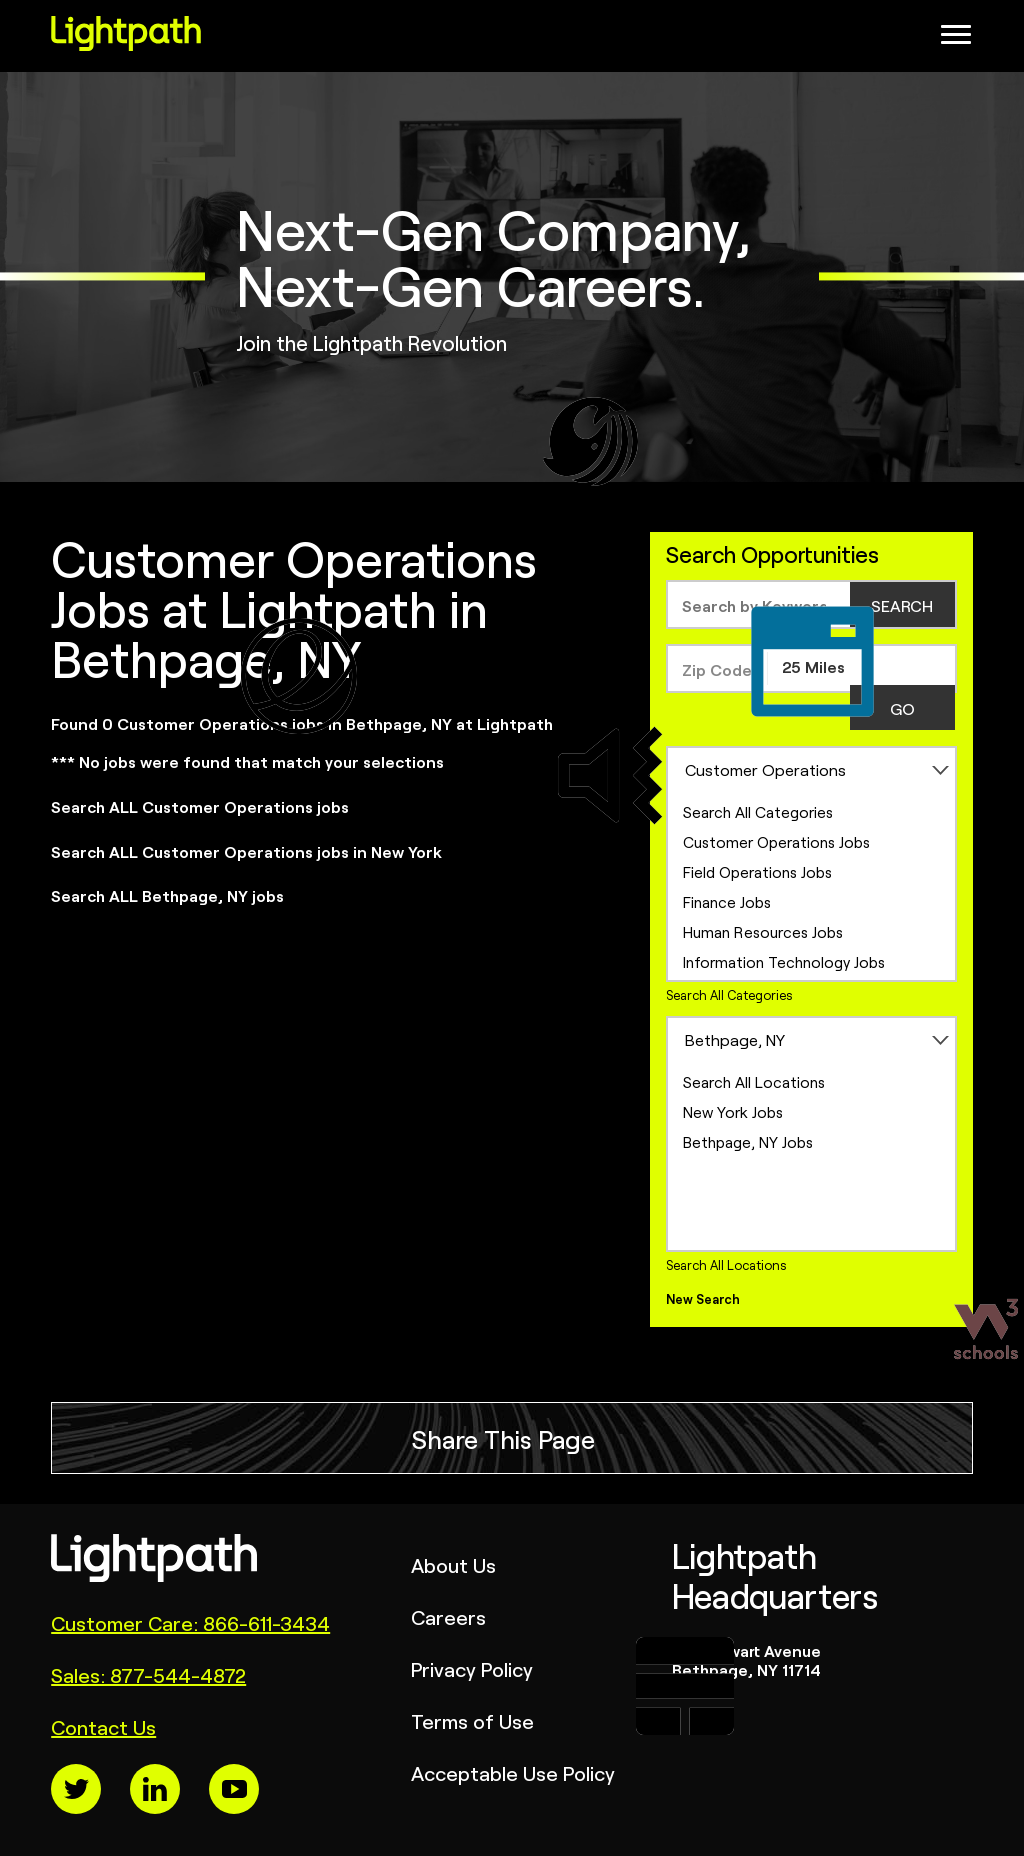  What do you see at coordinates (590, 441) in the screenshot?
I see `sonar brand logo` at bounding box center [590, 441].